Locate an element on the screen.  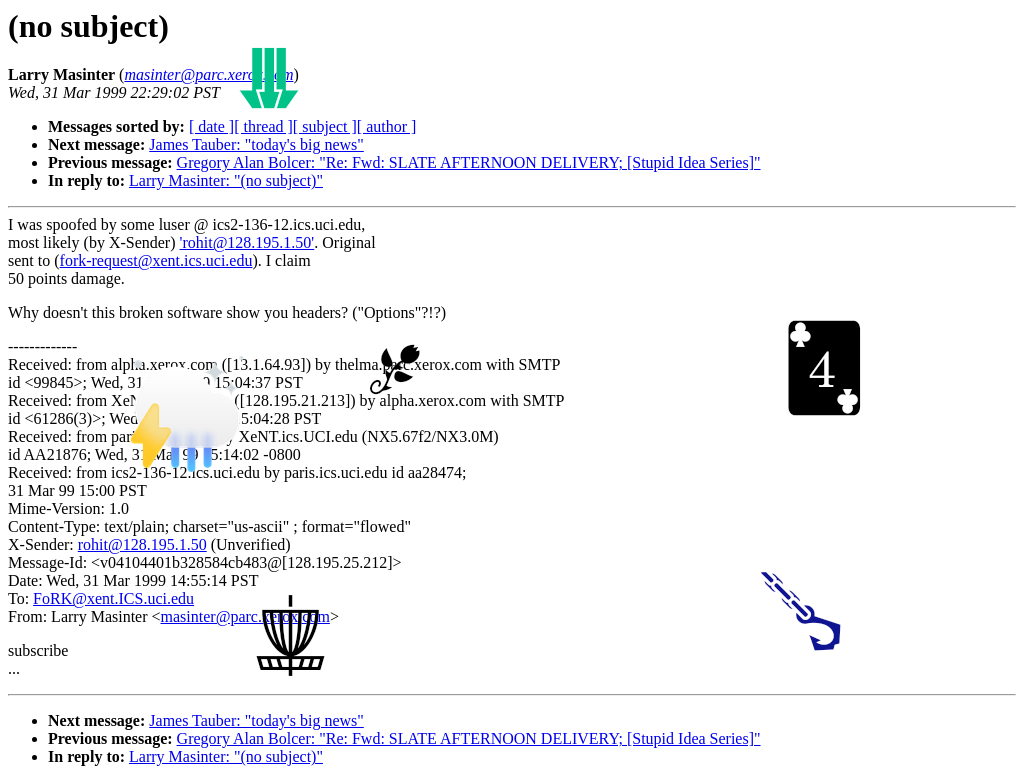
equip meat hook weapon or tool is located at coordinates (801, 612).